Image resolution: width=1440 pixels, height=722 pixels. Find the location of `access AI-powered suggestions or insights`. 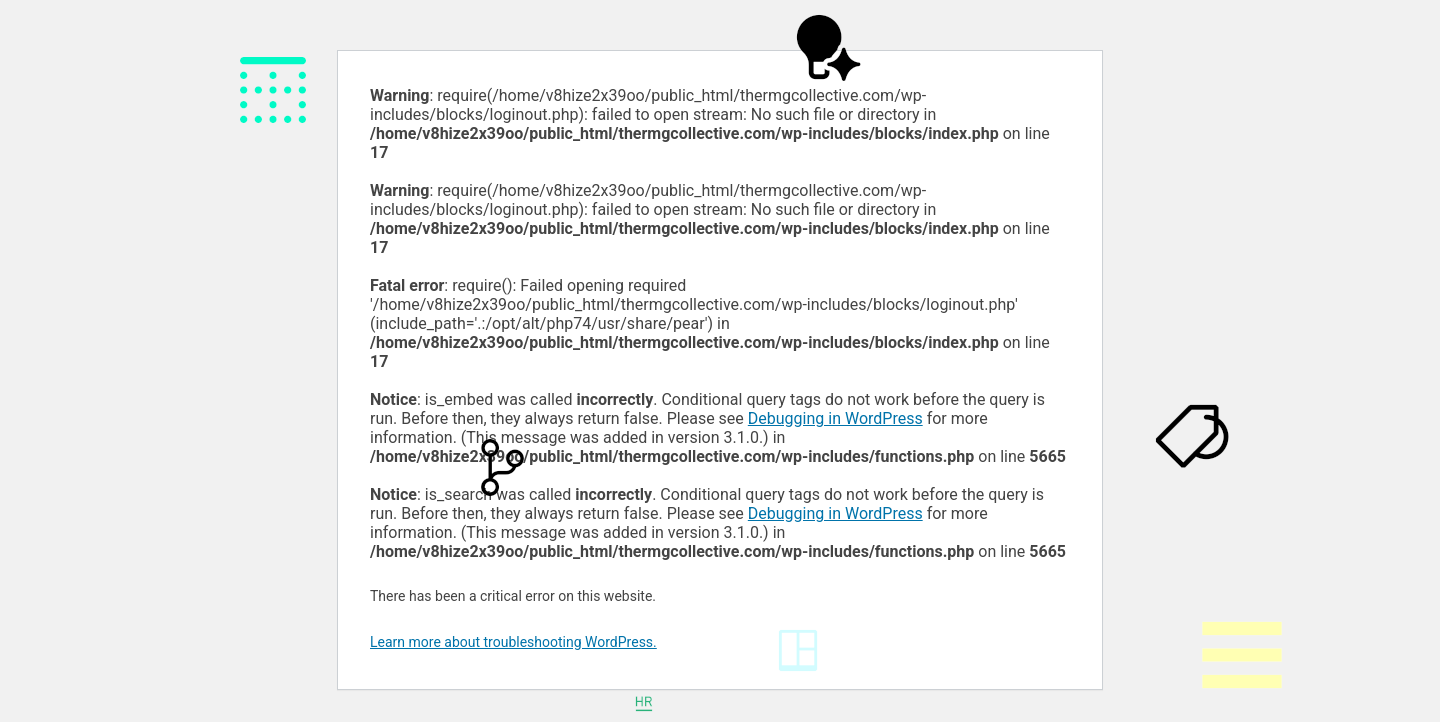

access AI-powered suggestions or insights is located at coordinates (826, 49).